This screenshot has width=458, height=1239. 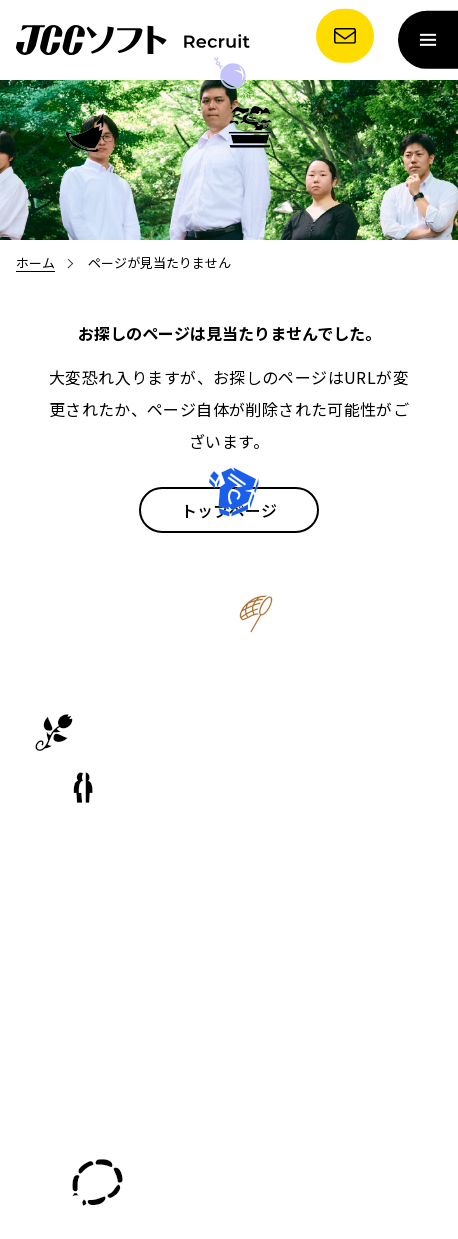 I want to click on indicates a closed or dormant plant in a gardening game, so click(x=54, y=733).